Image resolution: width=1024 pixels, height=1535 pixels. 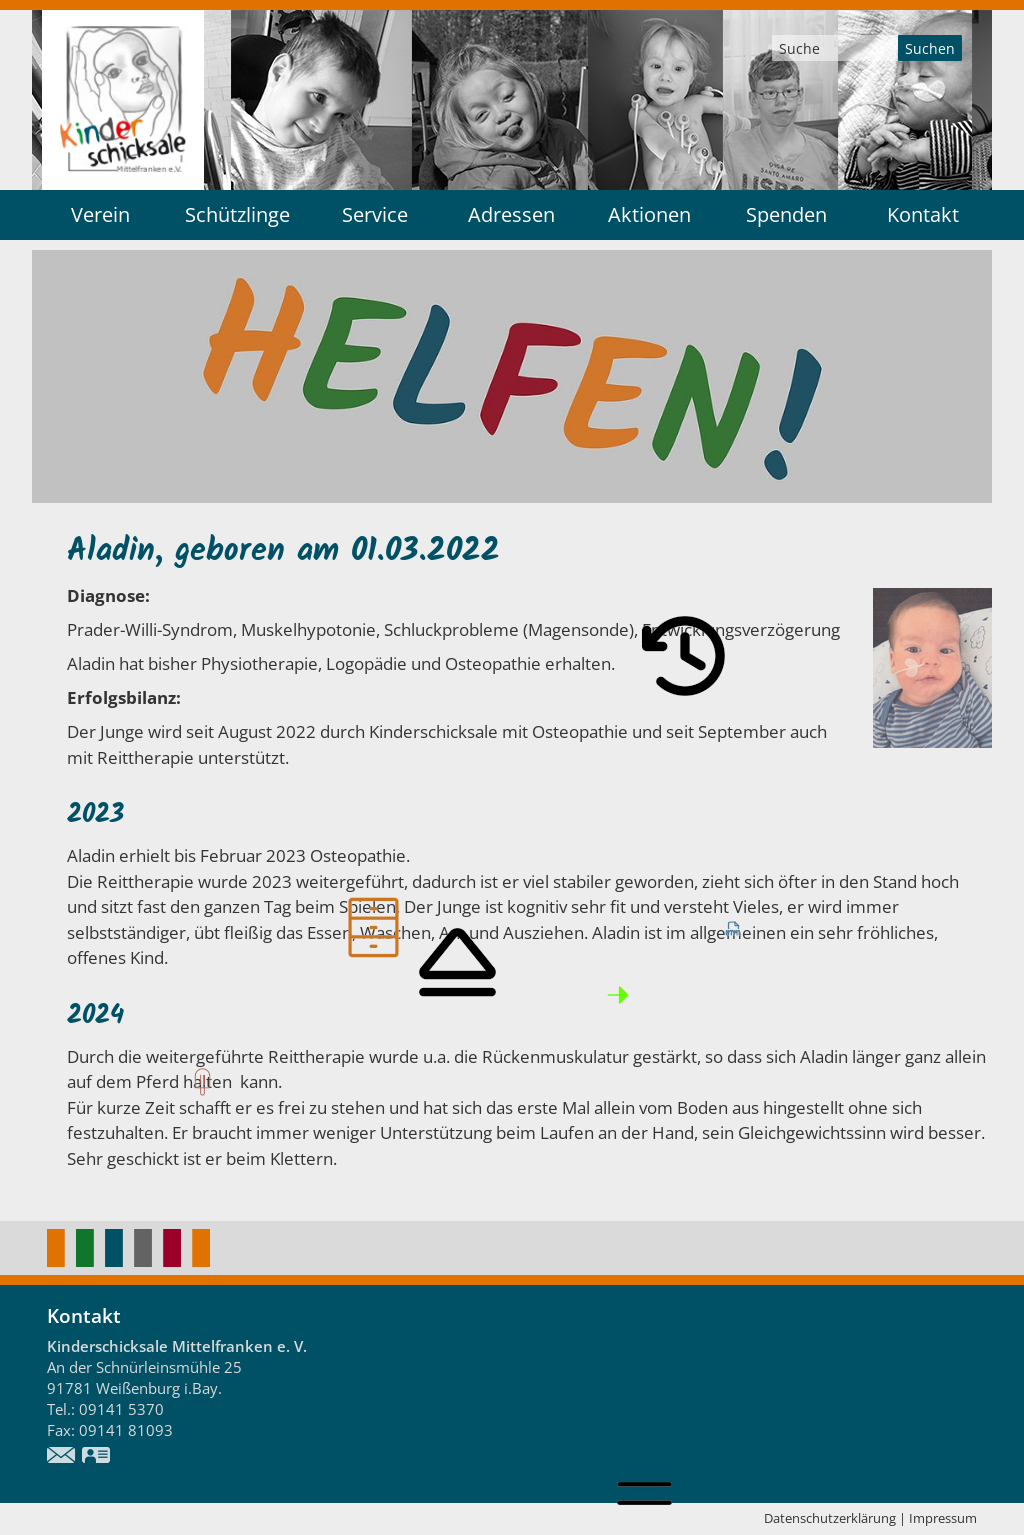 I want to click on view history or recent activity, so click(x=685, y=656).